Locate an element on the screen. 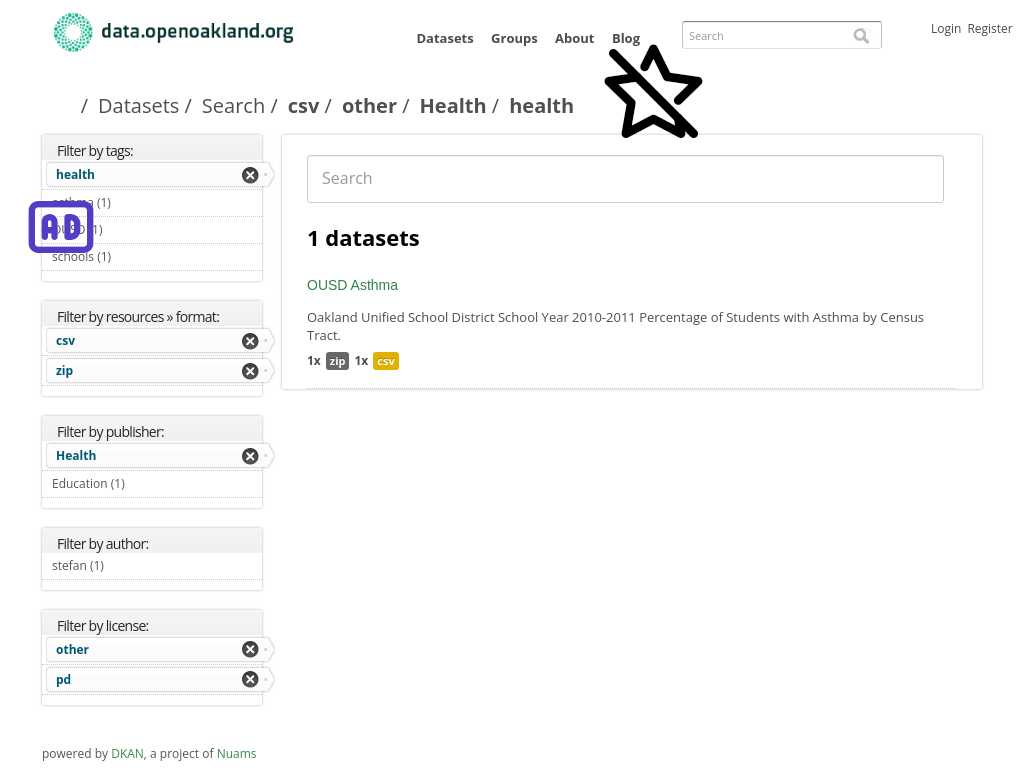 The width and height of the screenshot is (1024, 783). remove from favorites is located at coordinates (653, 93).